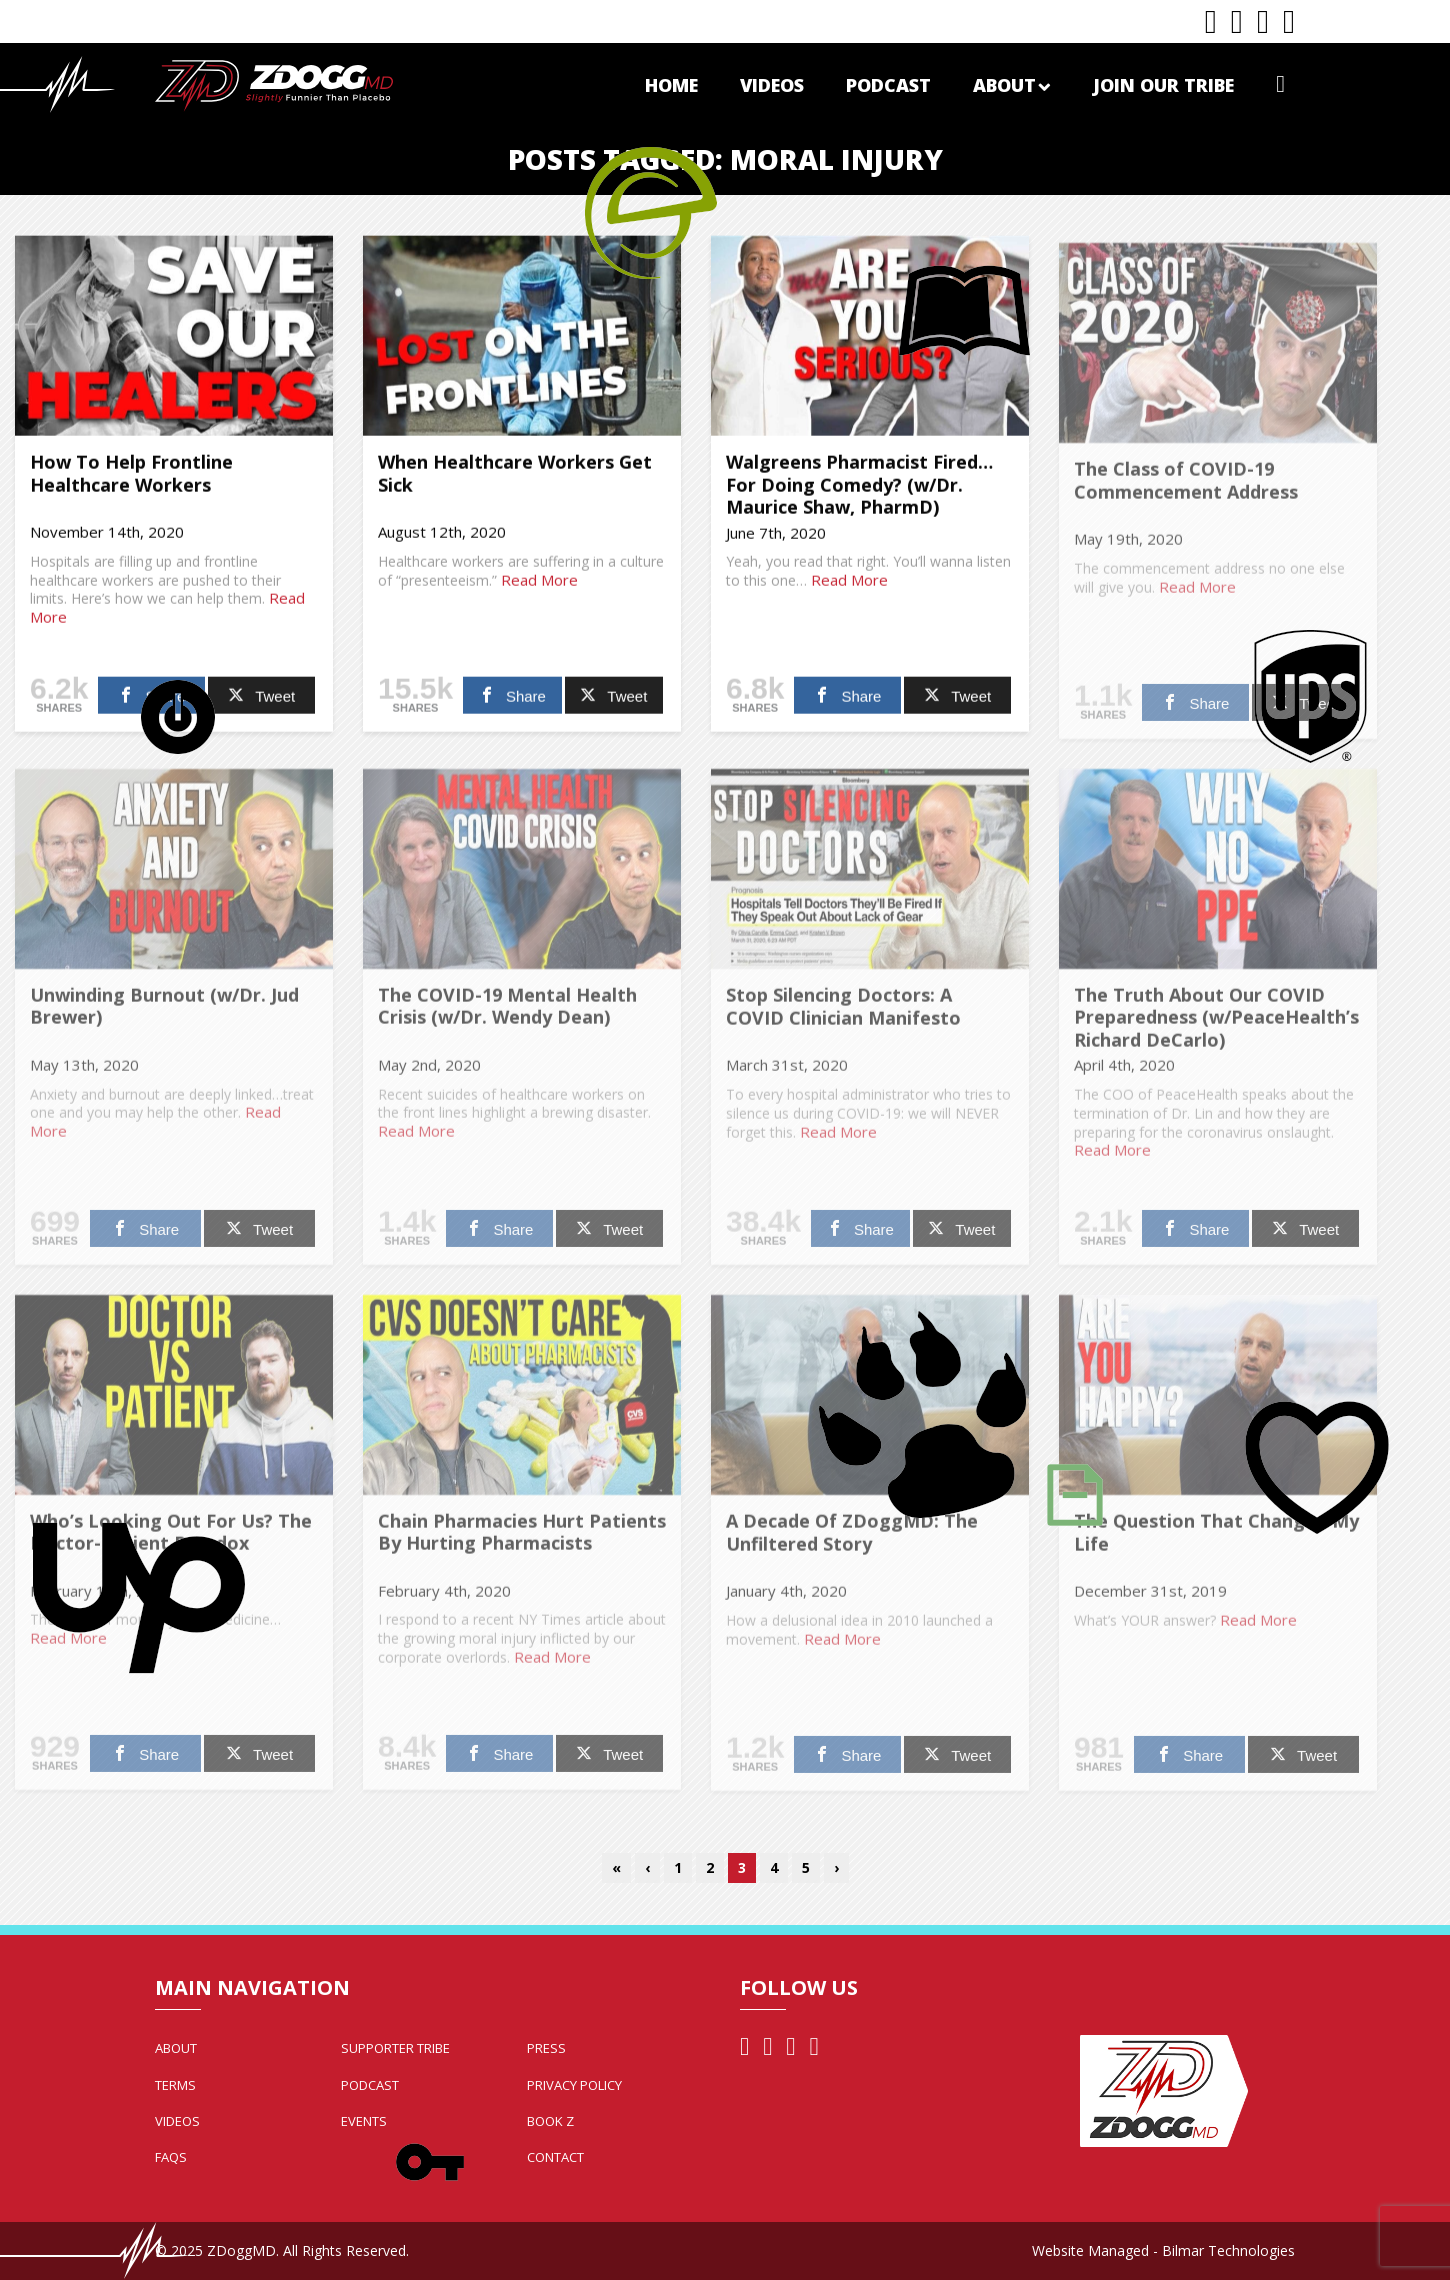 The width and height of the screenshot is (1450, 2280). What do you see at coordinates (139, 1598) in the screenshot?
I see `open the Upwork app` at bounding box center [139, 1598].